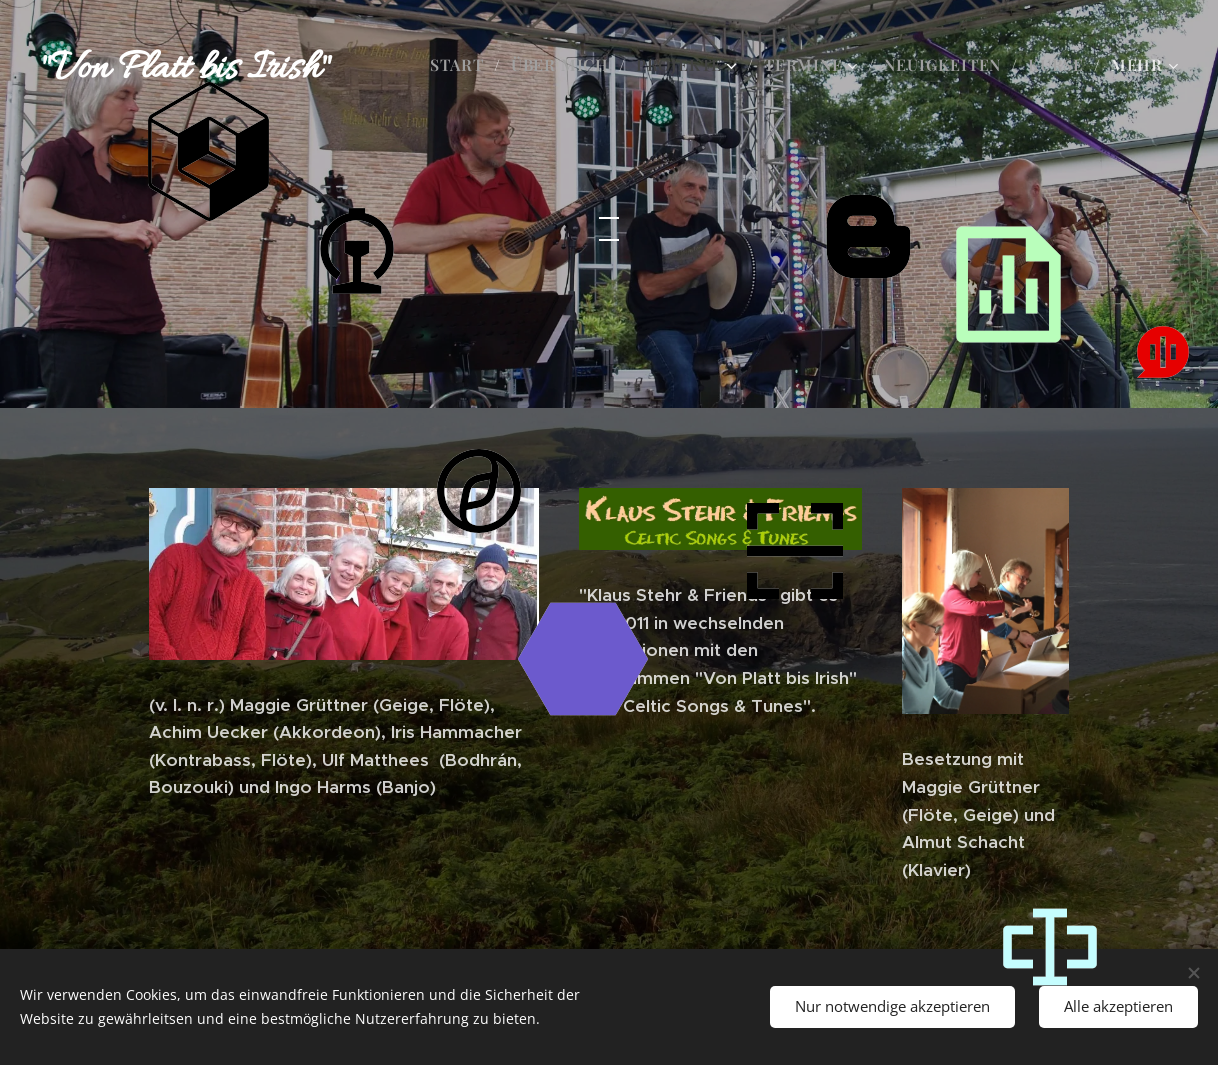 This screenshot has width=1218, height=1065. I want to click on view report or analytics document, so click(1008, 284).